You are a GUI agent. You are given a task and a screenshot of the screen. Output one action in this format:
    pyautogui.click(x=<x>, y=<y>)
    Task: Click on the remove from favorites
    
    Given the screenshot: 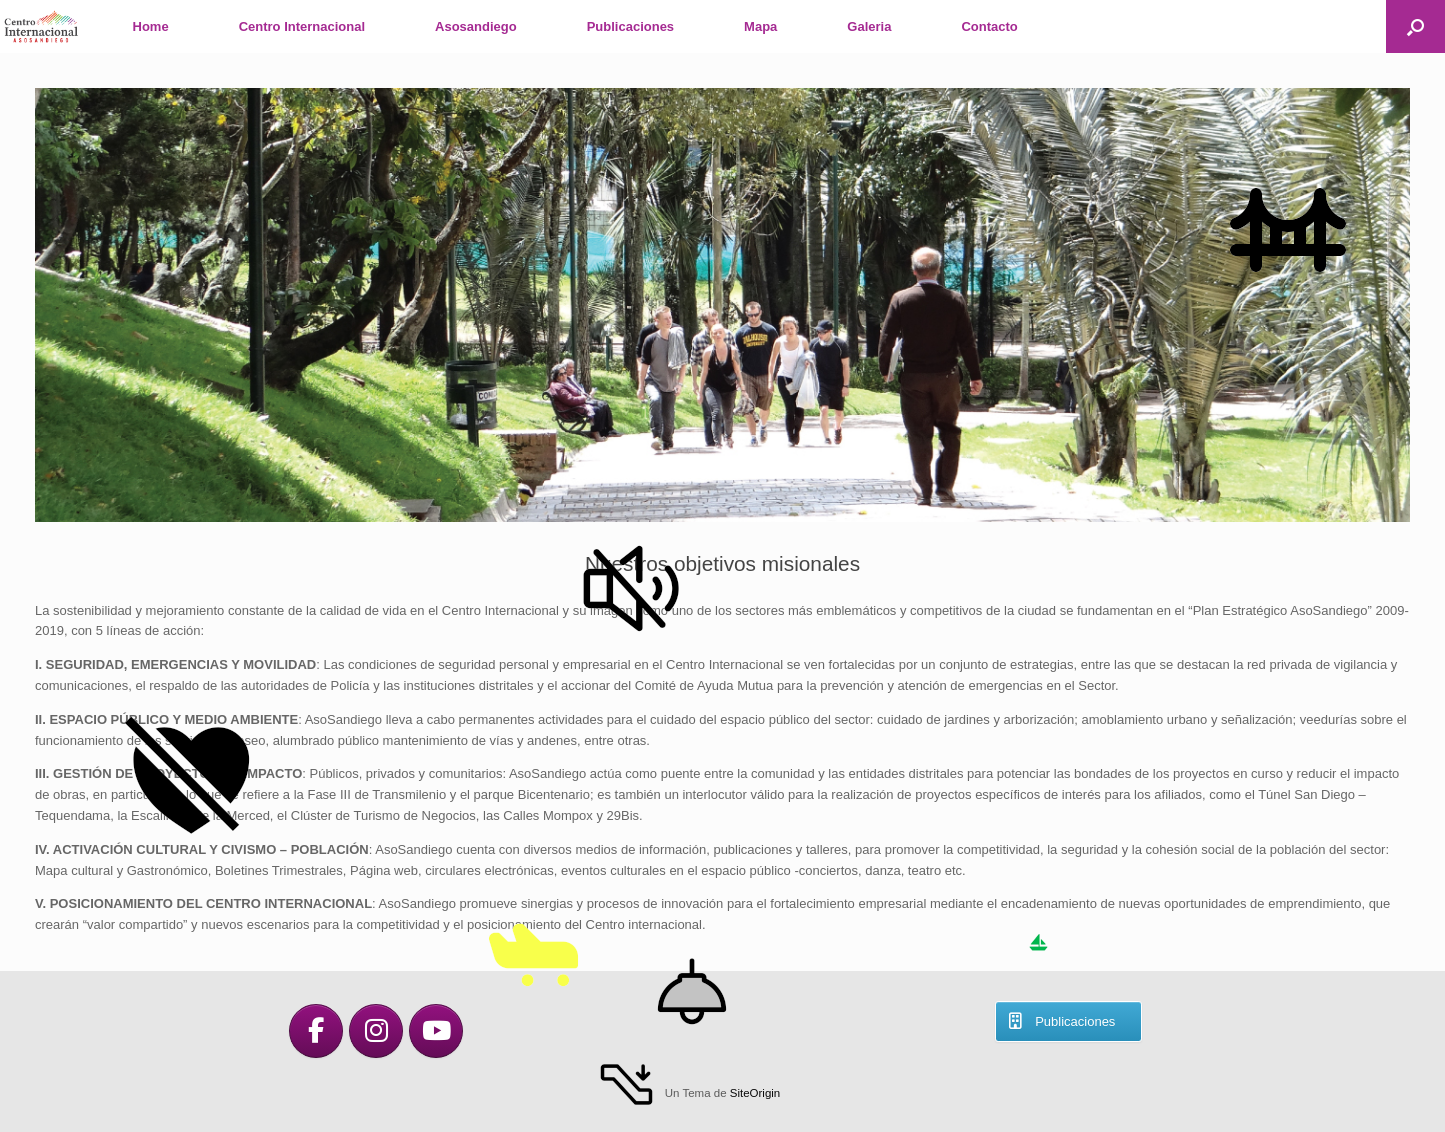 What is the action you would take?
    pyautogui.click(x=187, y=776)
    